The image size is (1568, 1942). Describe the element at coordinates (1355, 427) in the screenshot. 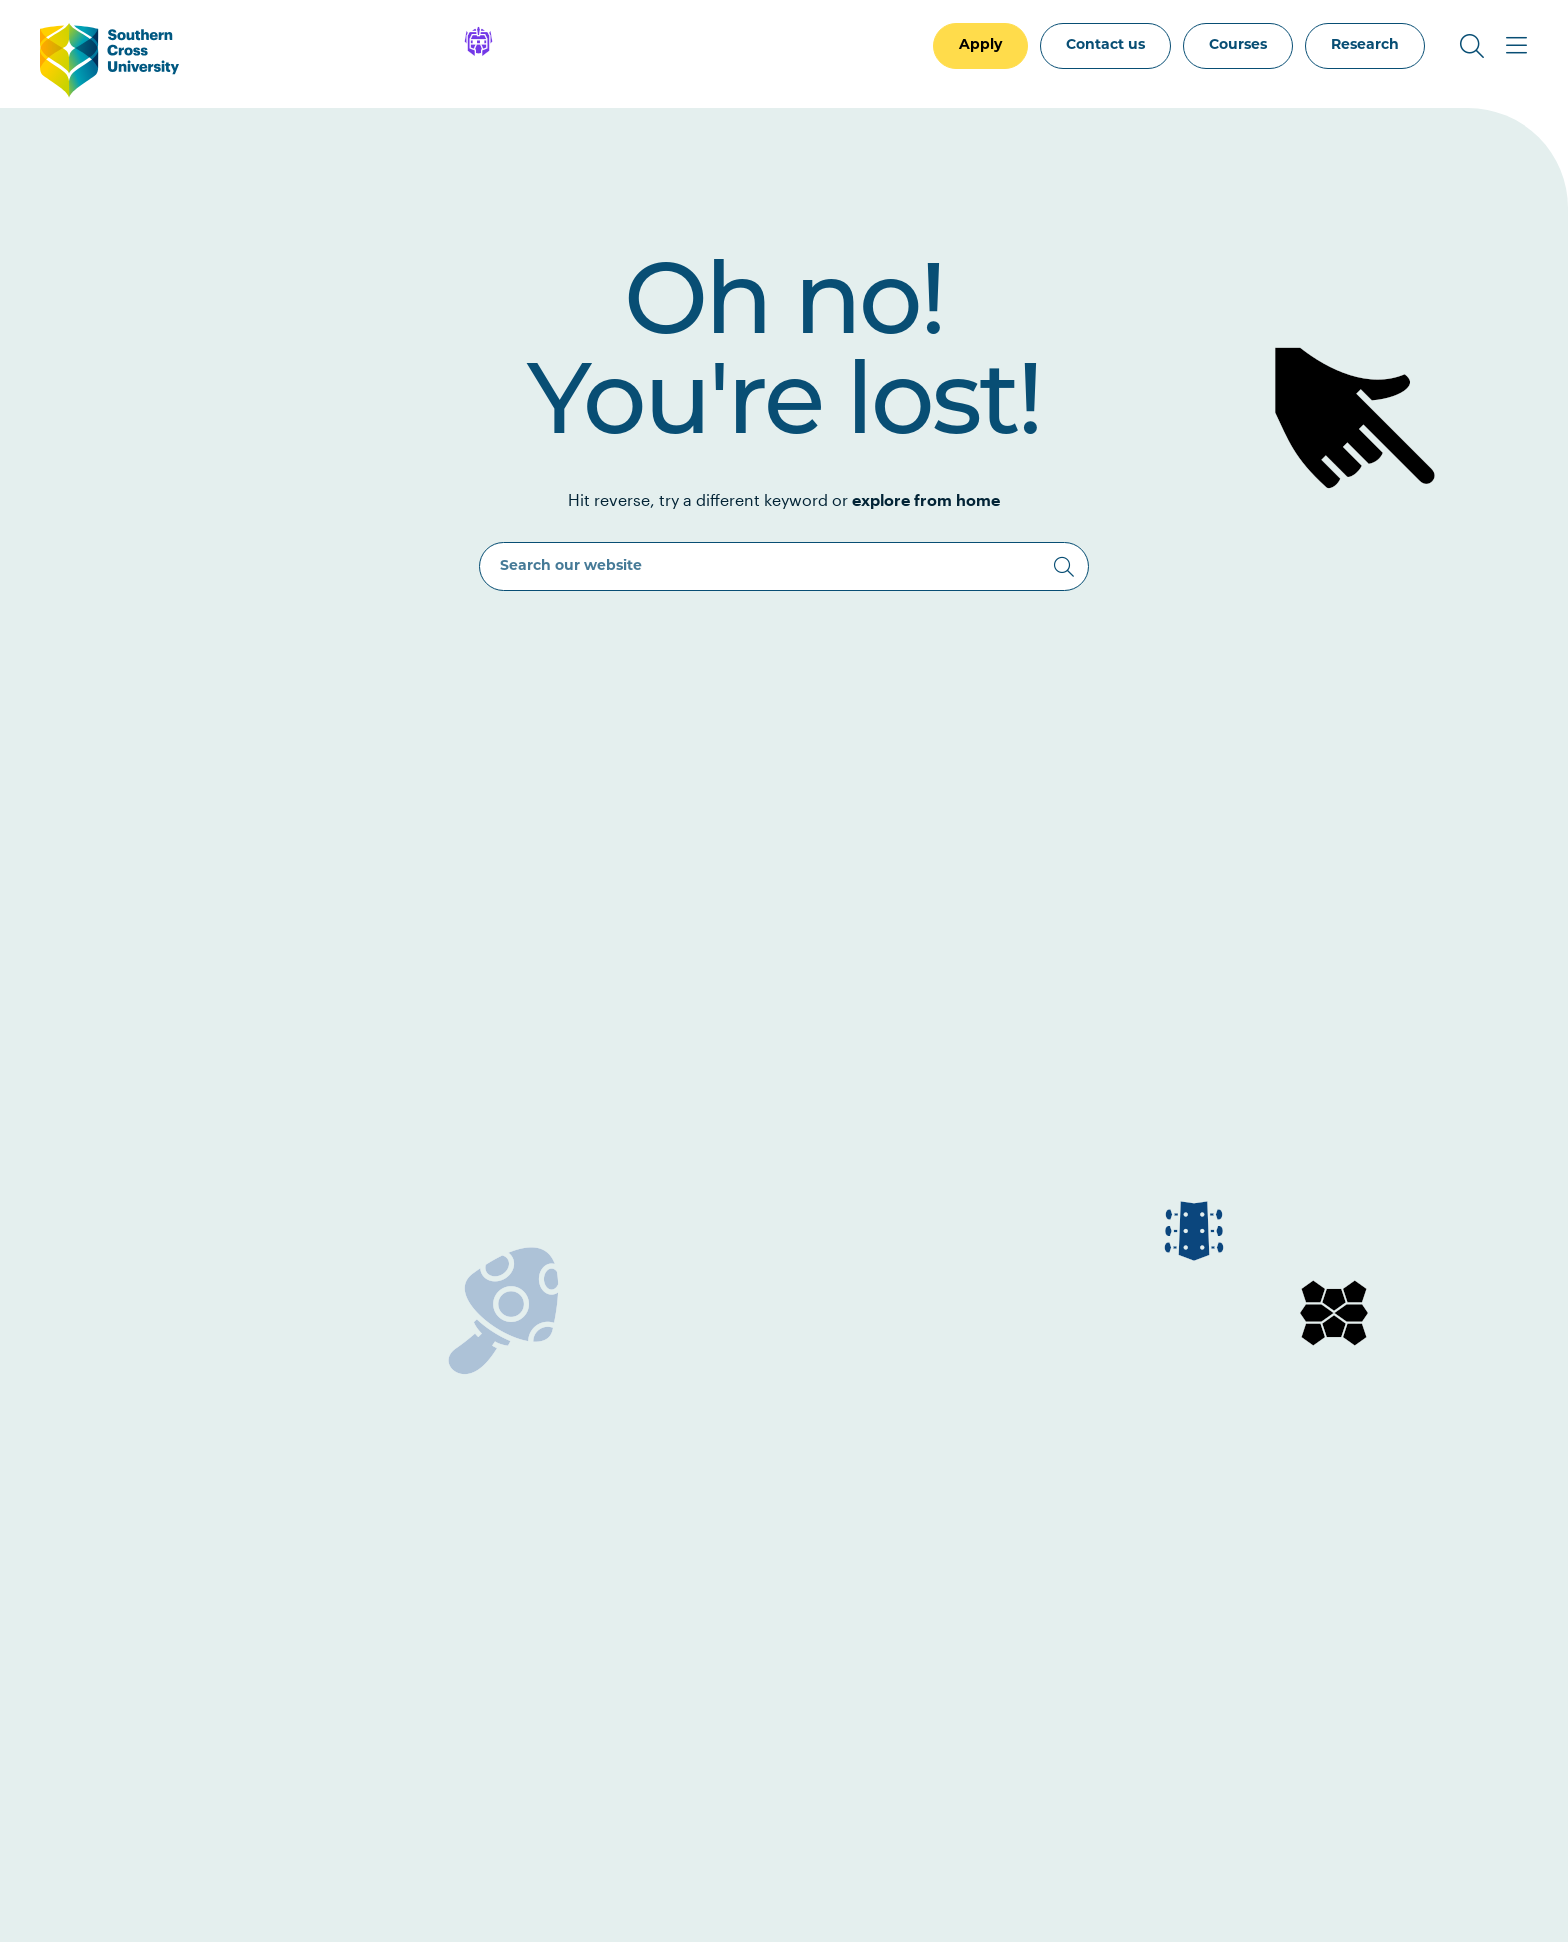

I see `tap to select or indicate an item` at that location.